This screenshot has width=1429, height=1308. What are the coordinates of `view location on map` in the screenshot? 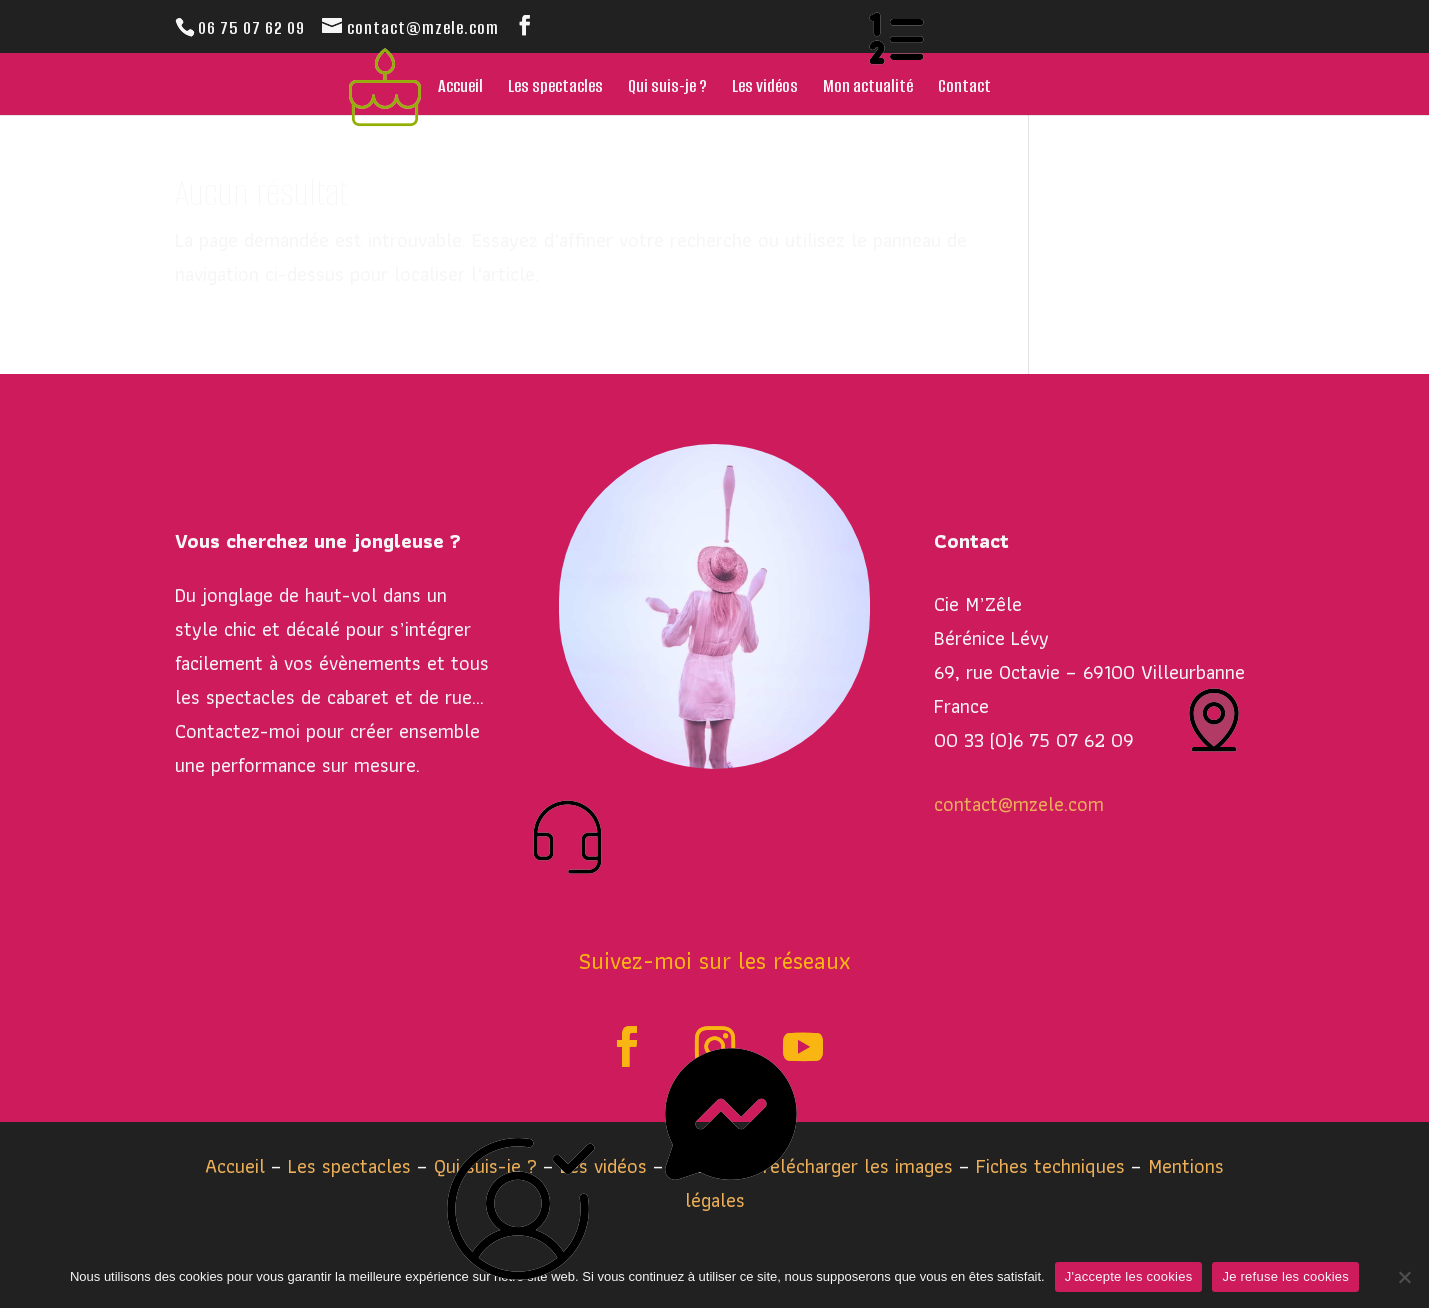 It's located at (1214, 720).